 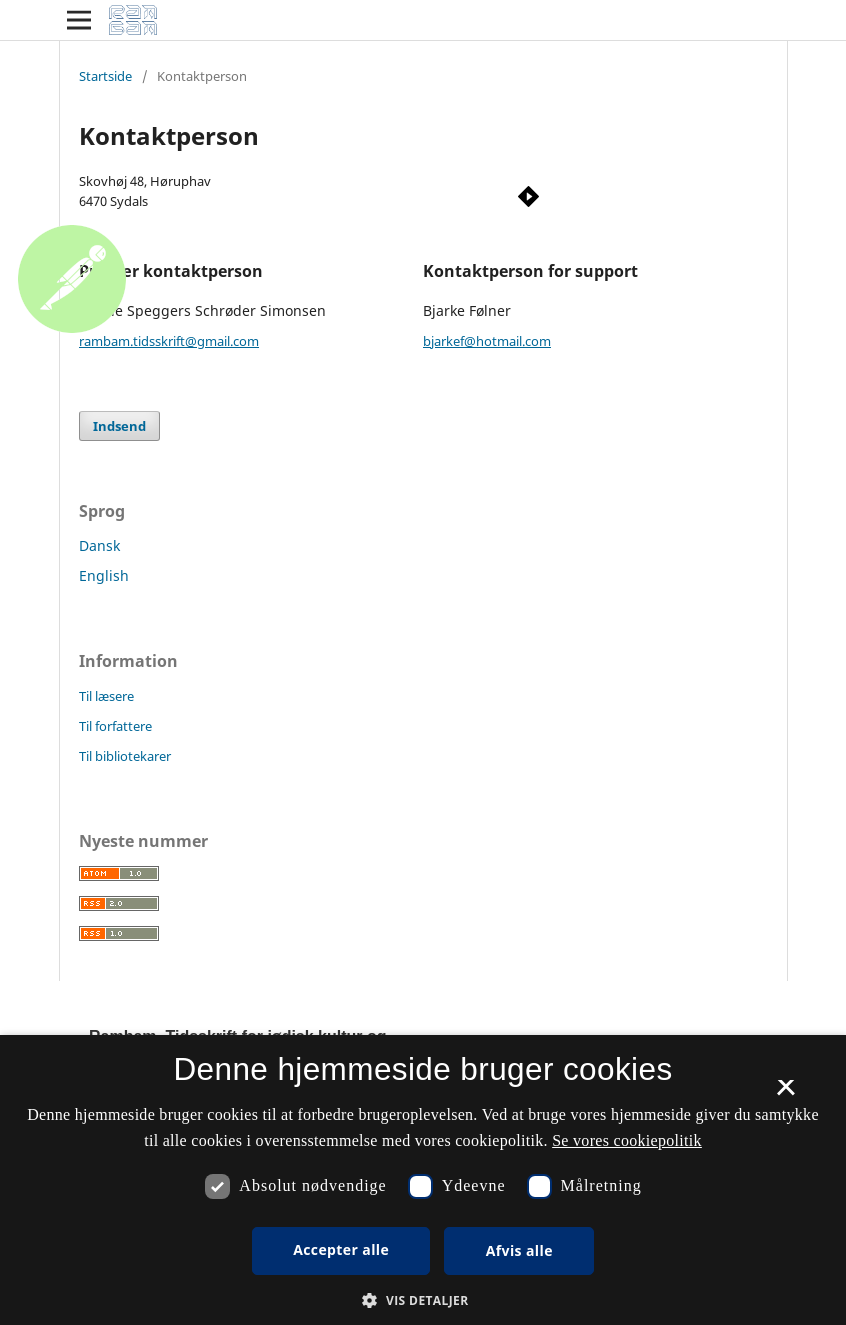 What do you see at coordinates (72, 279) in the screenshot?
I see `open postman API development tool` at bounding box center [72, 279].